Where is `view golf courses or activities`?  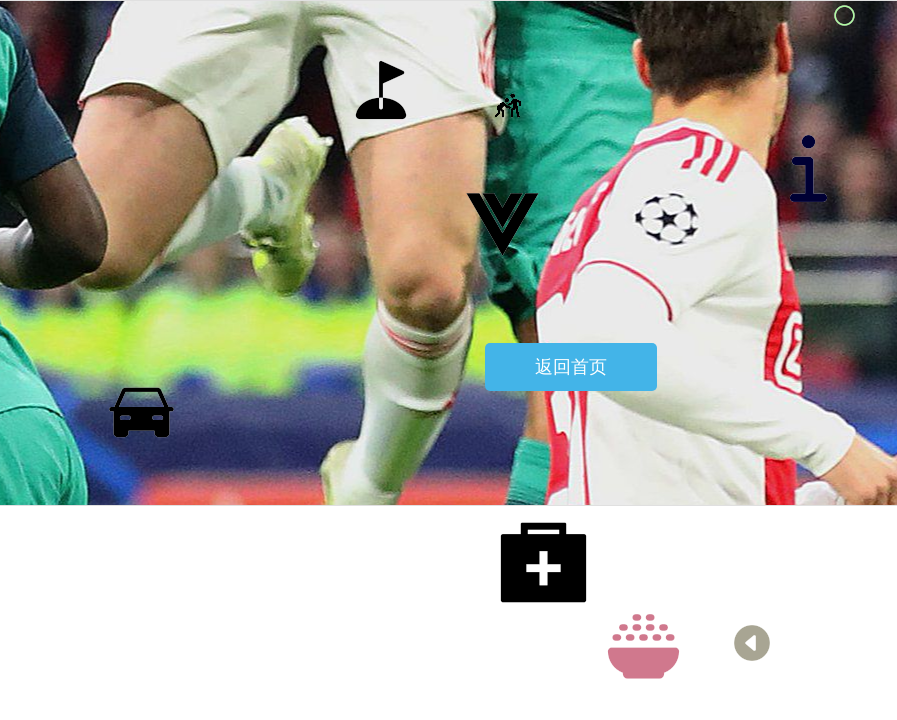 view golf courses or activities is located at coordinates (381, 90).